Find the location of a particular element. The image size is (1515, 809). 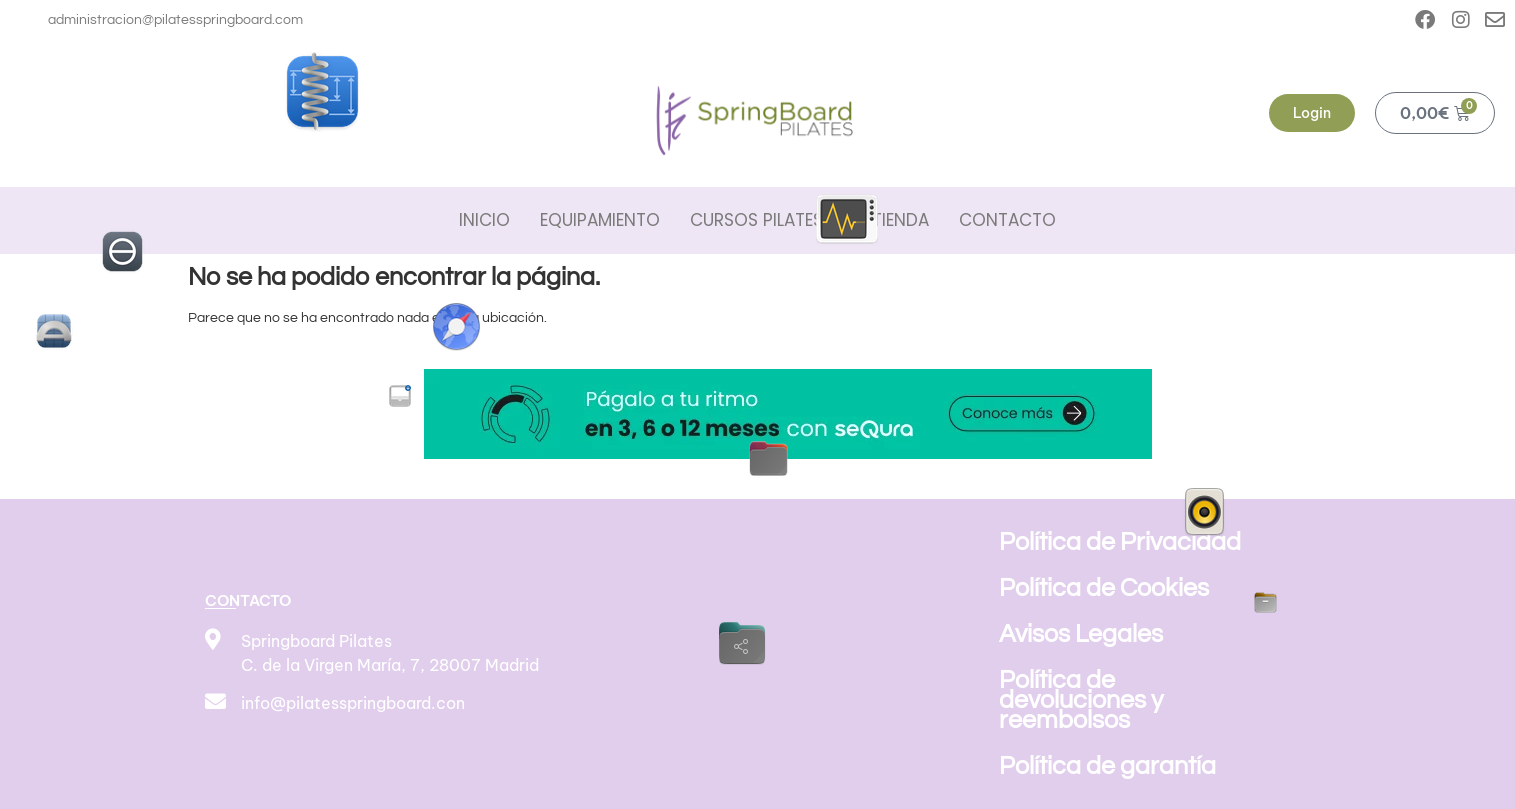

open system monitor application is located at coordinates (847, 219).